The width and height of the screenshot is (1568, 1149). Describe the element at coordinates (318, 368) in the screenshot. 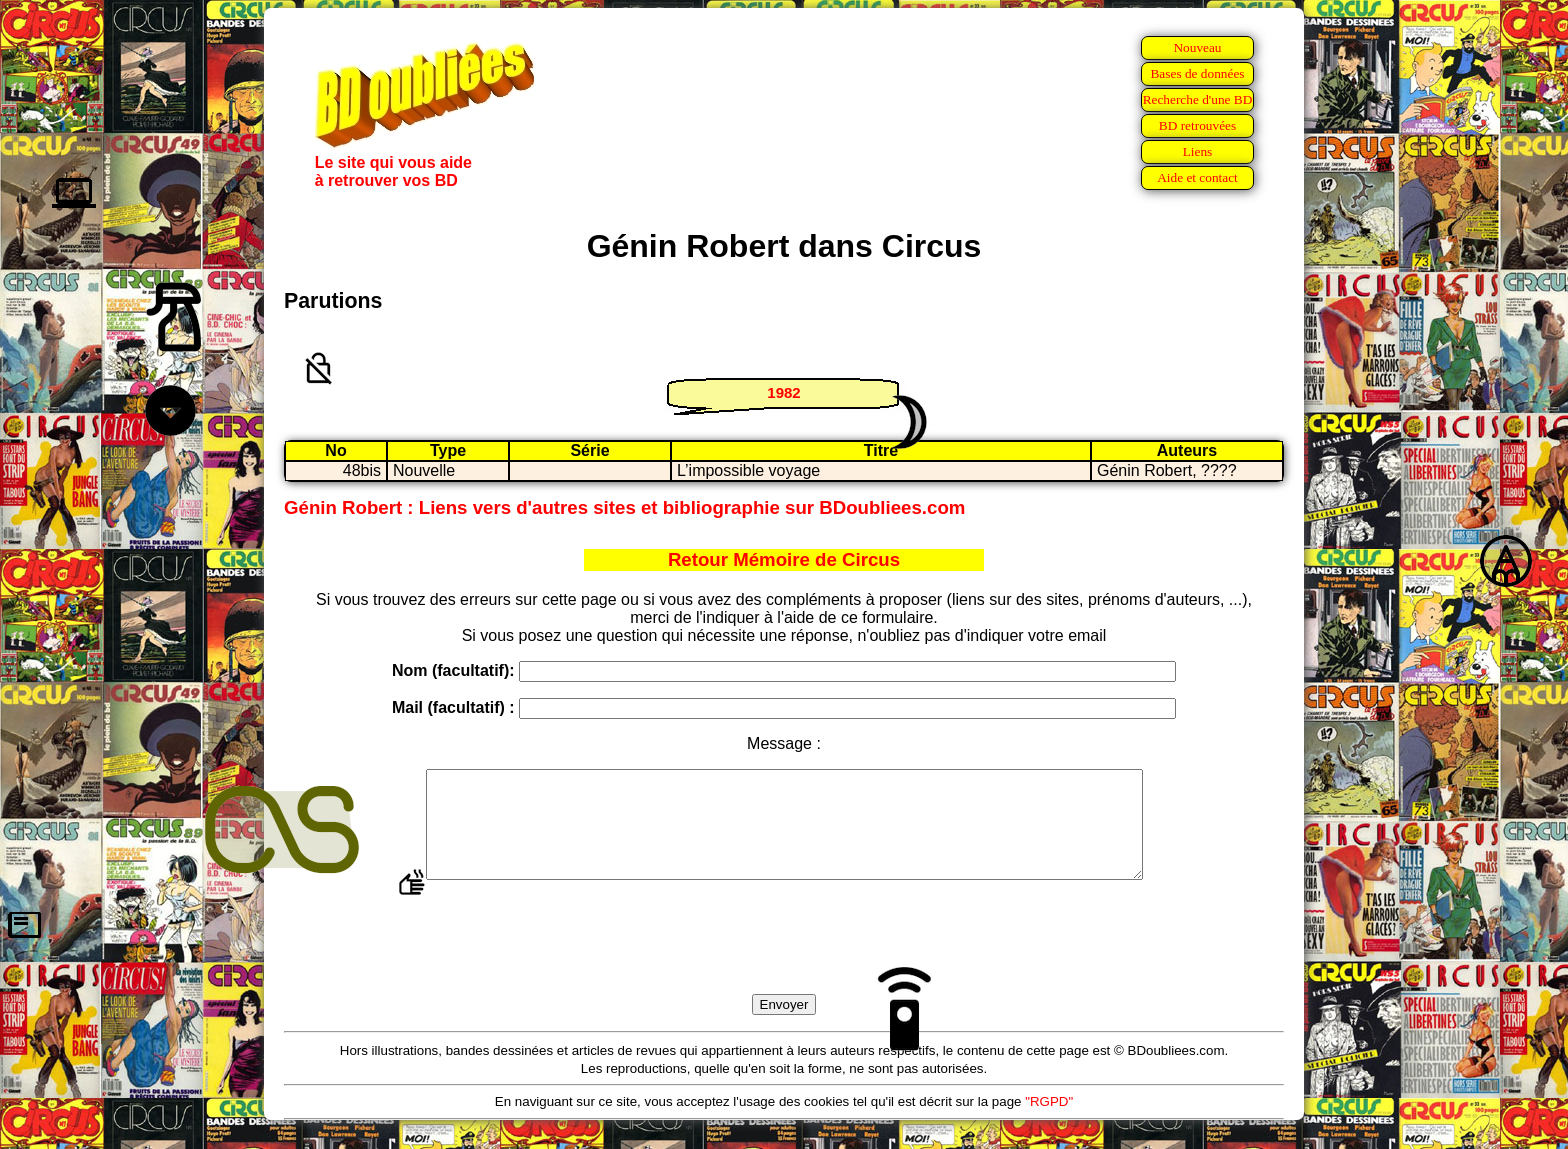

I see `indicates an unencrypted or insecure connection` at that location.